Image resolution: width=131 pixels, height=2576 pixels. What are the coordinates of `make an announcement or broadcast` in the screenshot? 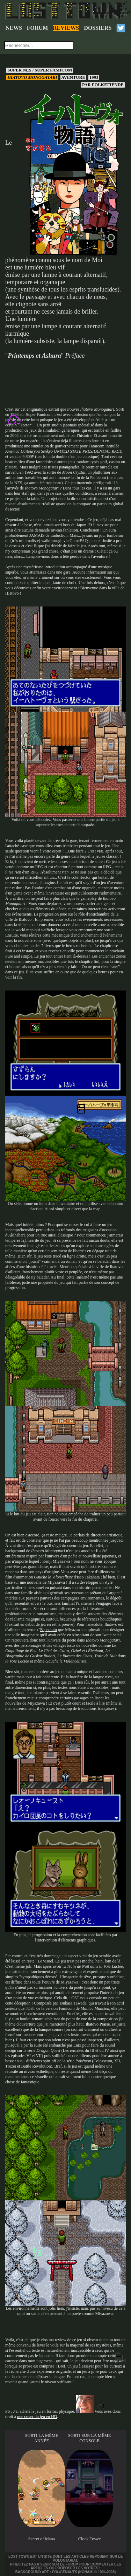 It's located at (94, 712).